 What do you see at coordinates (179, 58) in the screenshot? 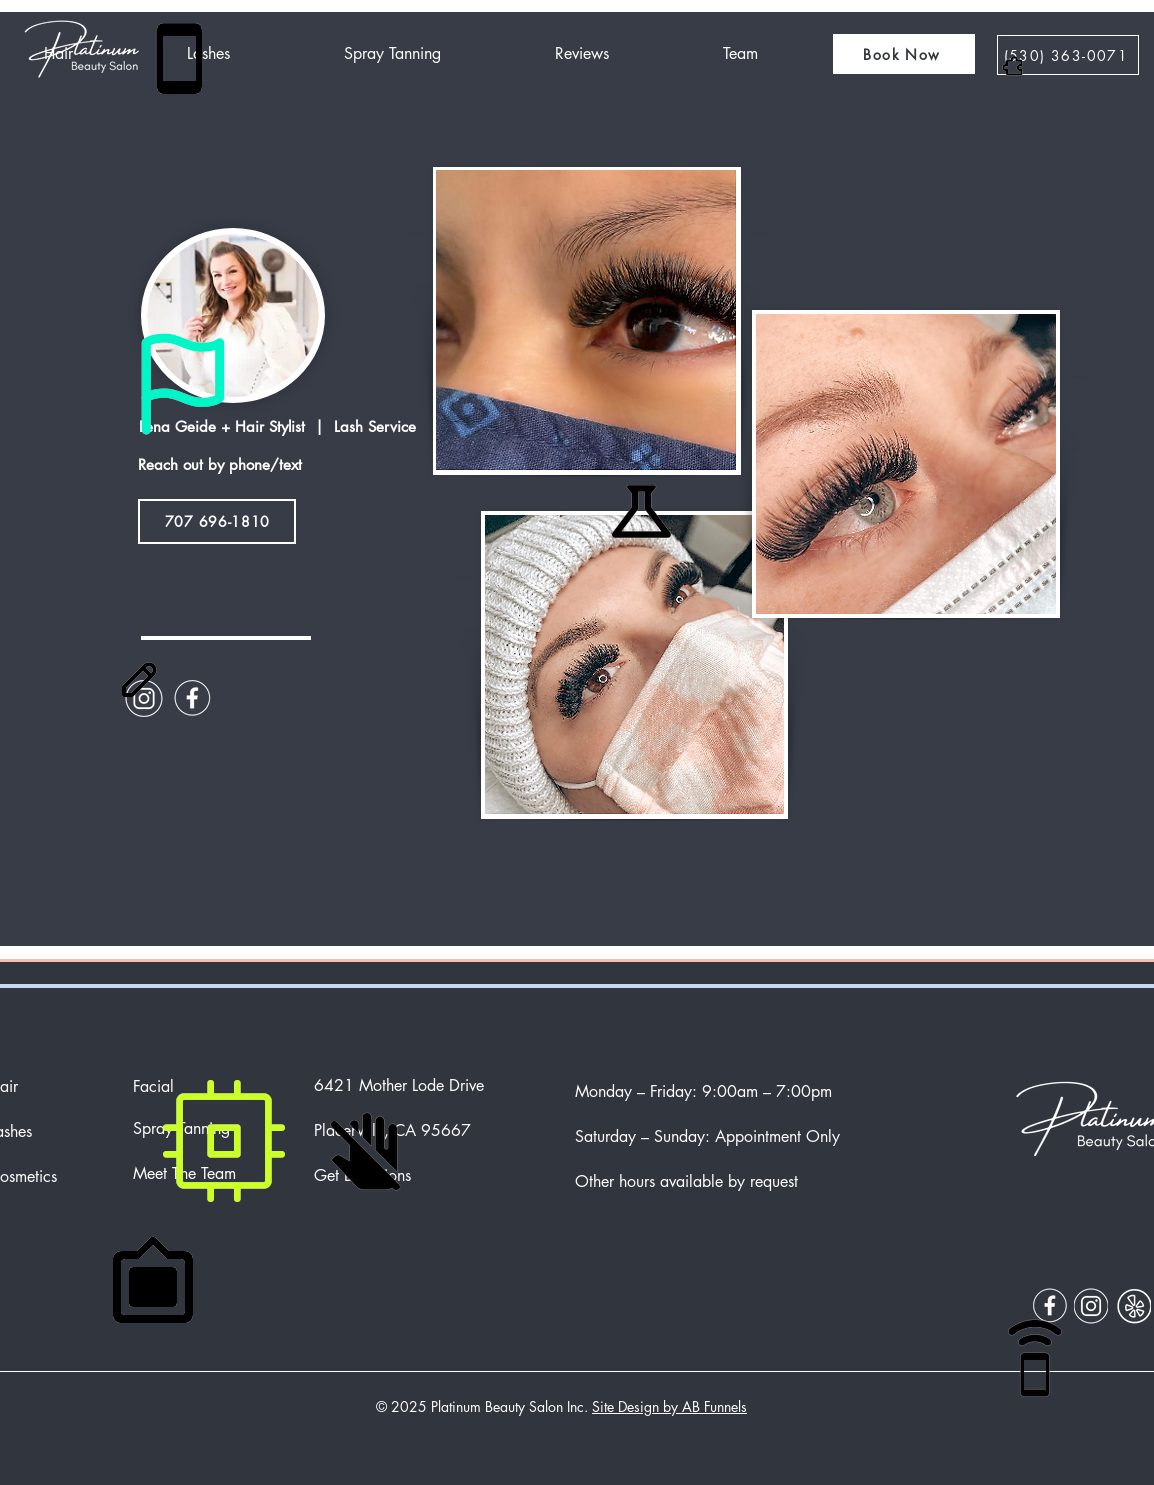
I see `access mobile device settings` at bounding box center [179, 58].